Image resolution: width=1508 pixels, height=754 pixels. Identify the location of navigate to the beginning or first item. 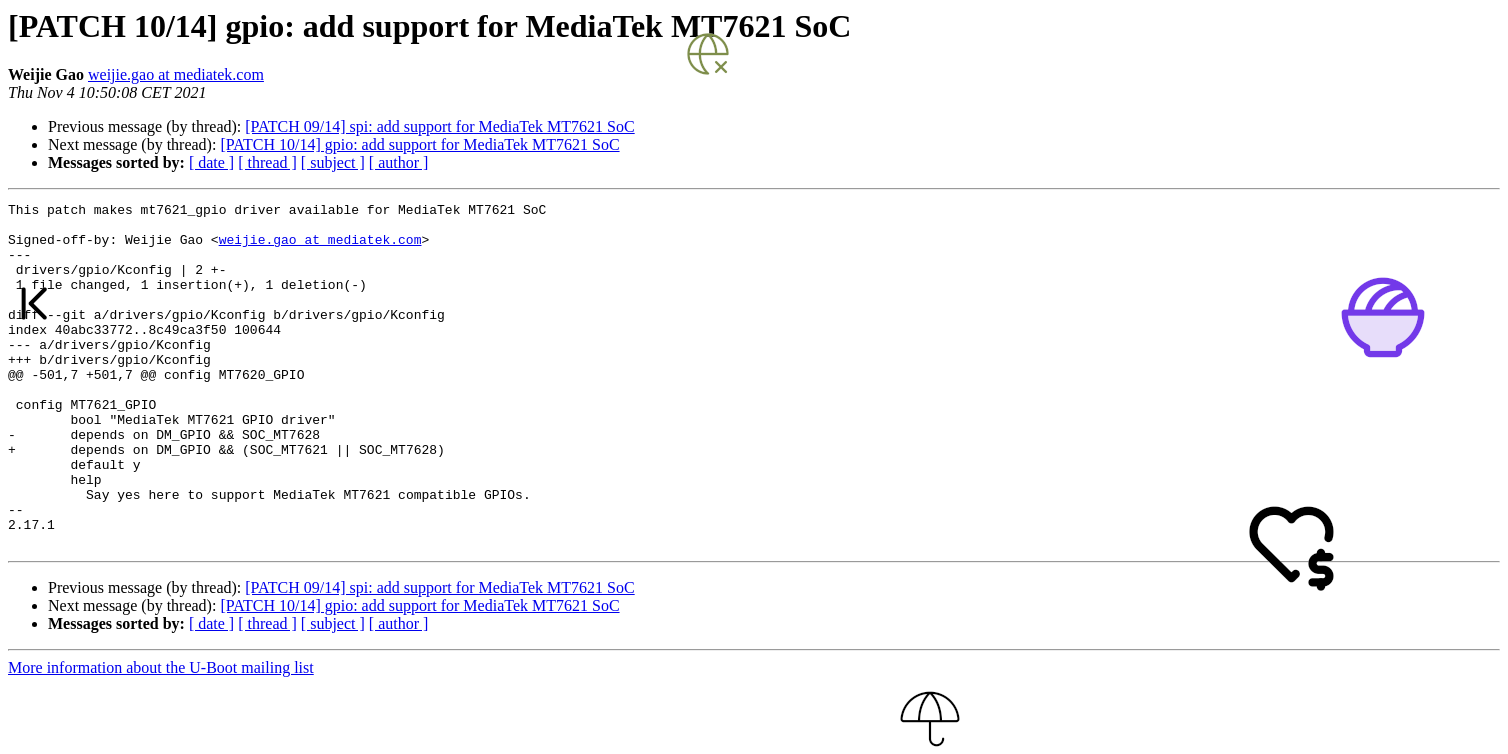
(33, 303).